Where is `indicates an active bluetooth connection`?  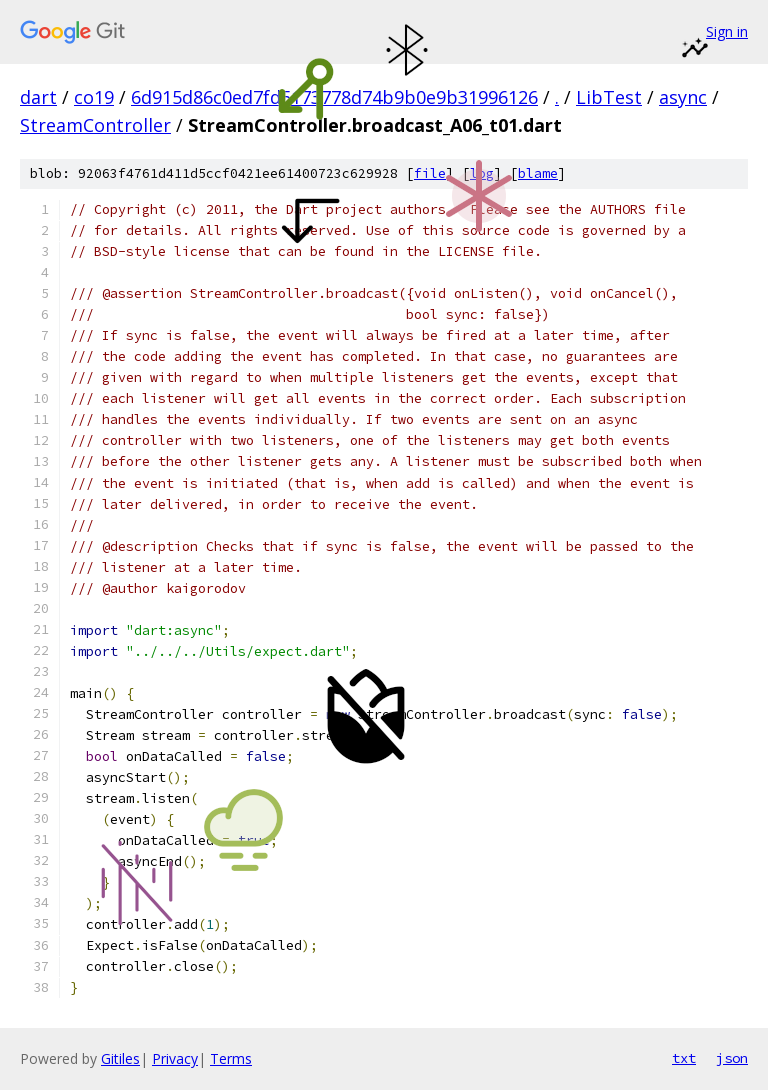 indicates an active bluetooth connection is located at coordinates (406, 50).